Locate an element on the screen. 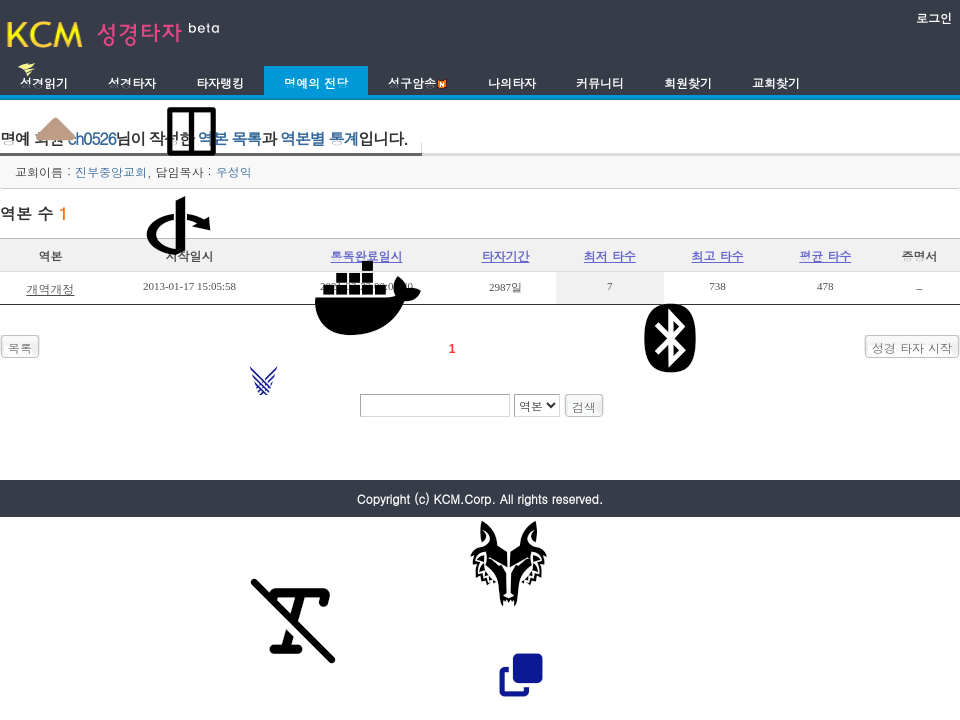 This screenshot has height=720, width=960. toggle bluetooth connectivity on or off is located at coordinates (670, 338).